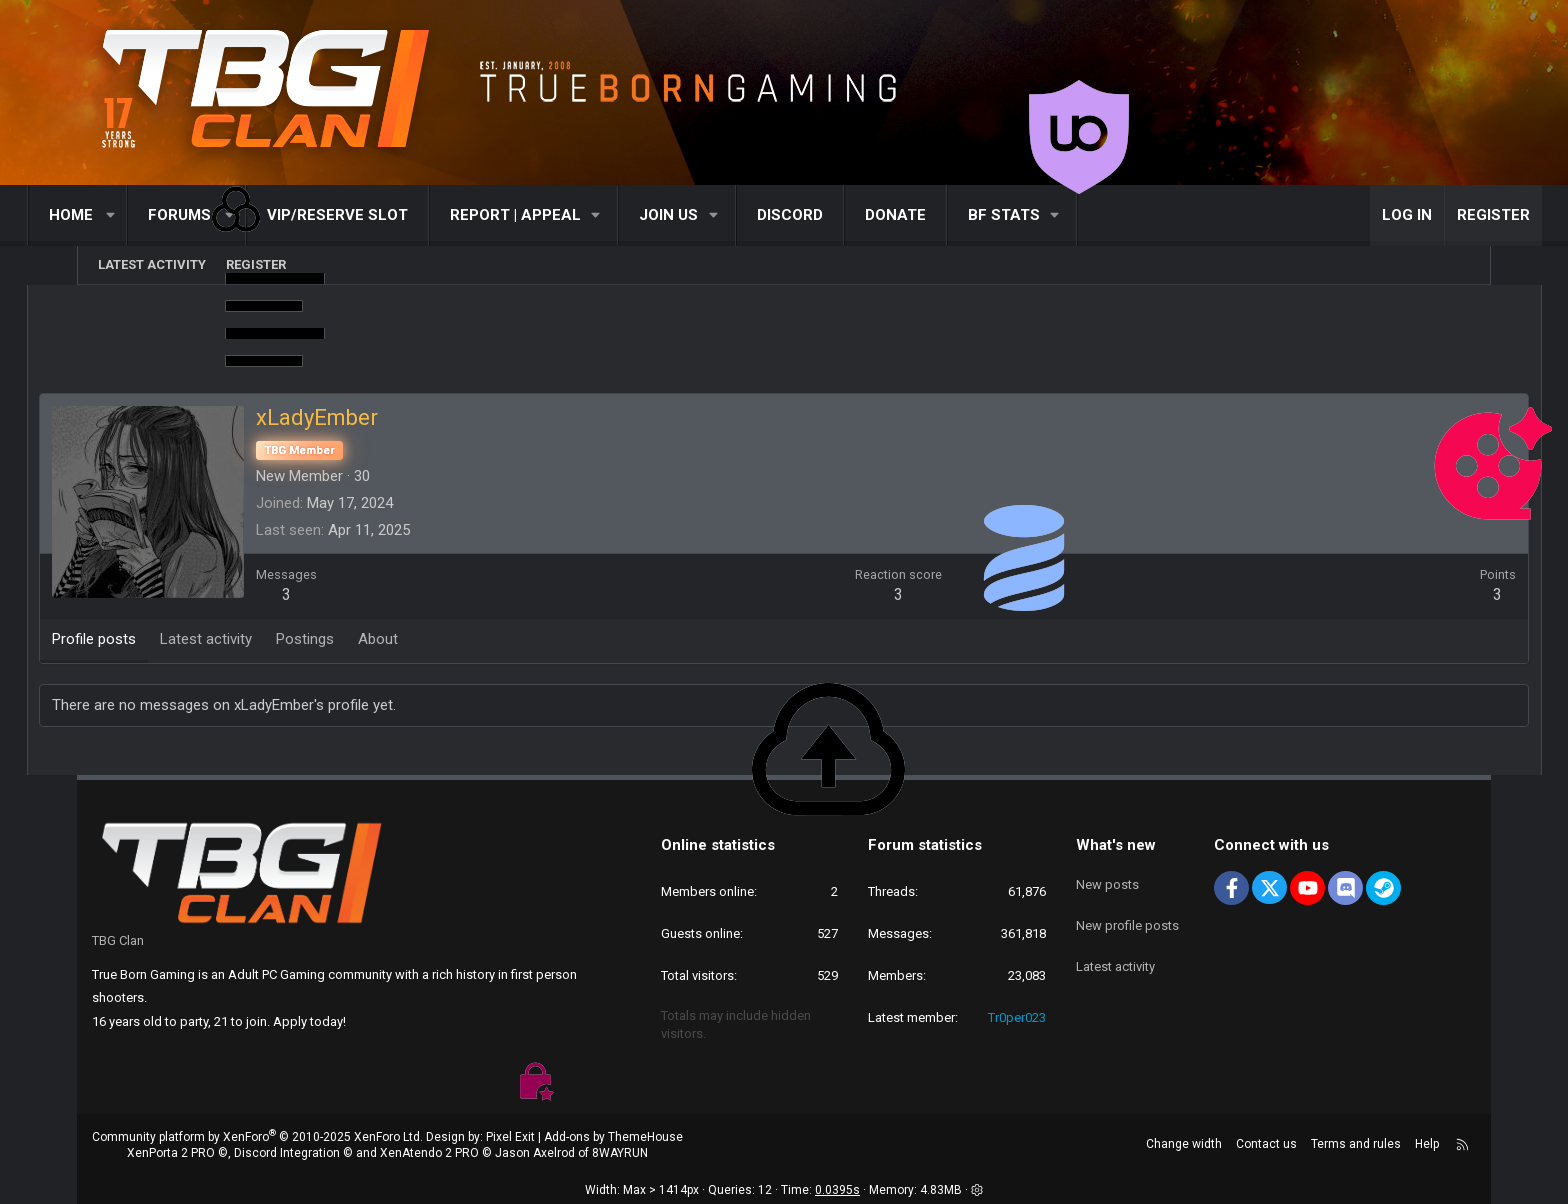 This screenshot has width=1568, height=1204. What do you see at coordinates (1079, 137) in the screenshot?
I see `uBlock Origin browser extension logo` at bounding box center [1079, 137].